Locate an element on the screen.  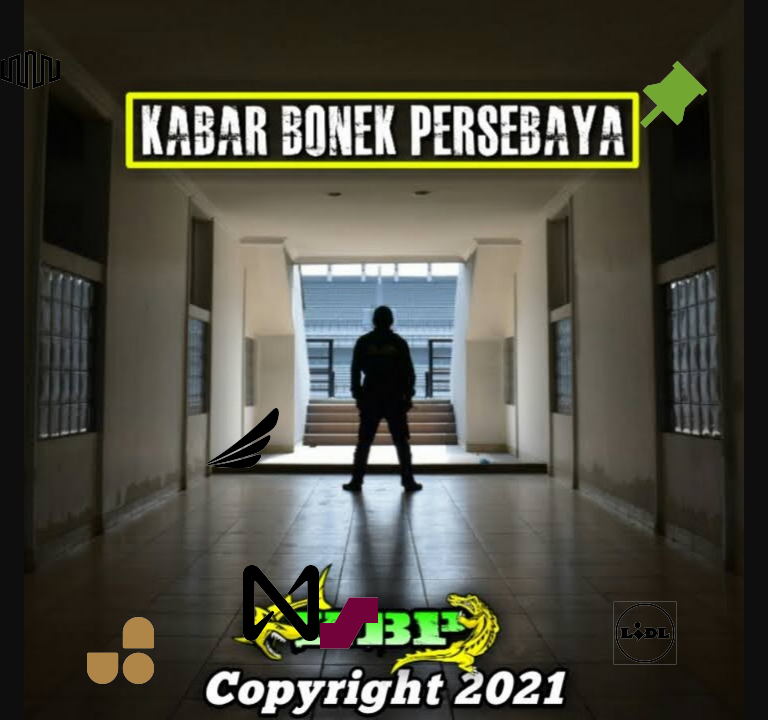
pin an item to keep it visible is located at coordinates (671, 97).